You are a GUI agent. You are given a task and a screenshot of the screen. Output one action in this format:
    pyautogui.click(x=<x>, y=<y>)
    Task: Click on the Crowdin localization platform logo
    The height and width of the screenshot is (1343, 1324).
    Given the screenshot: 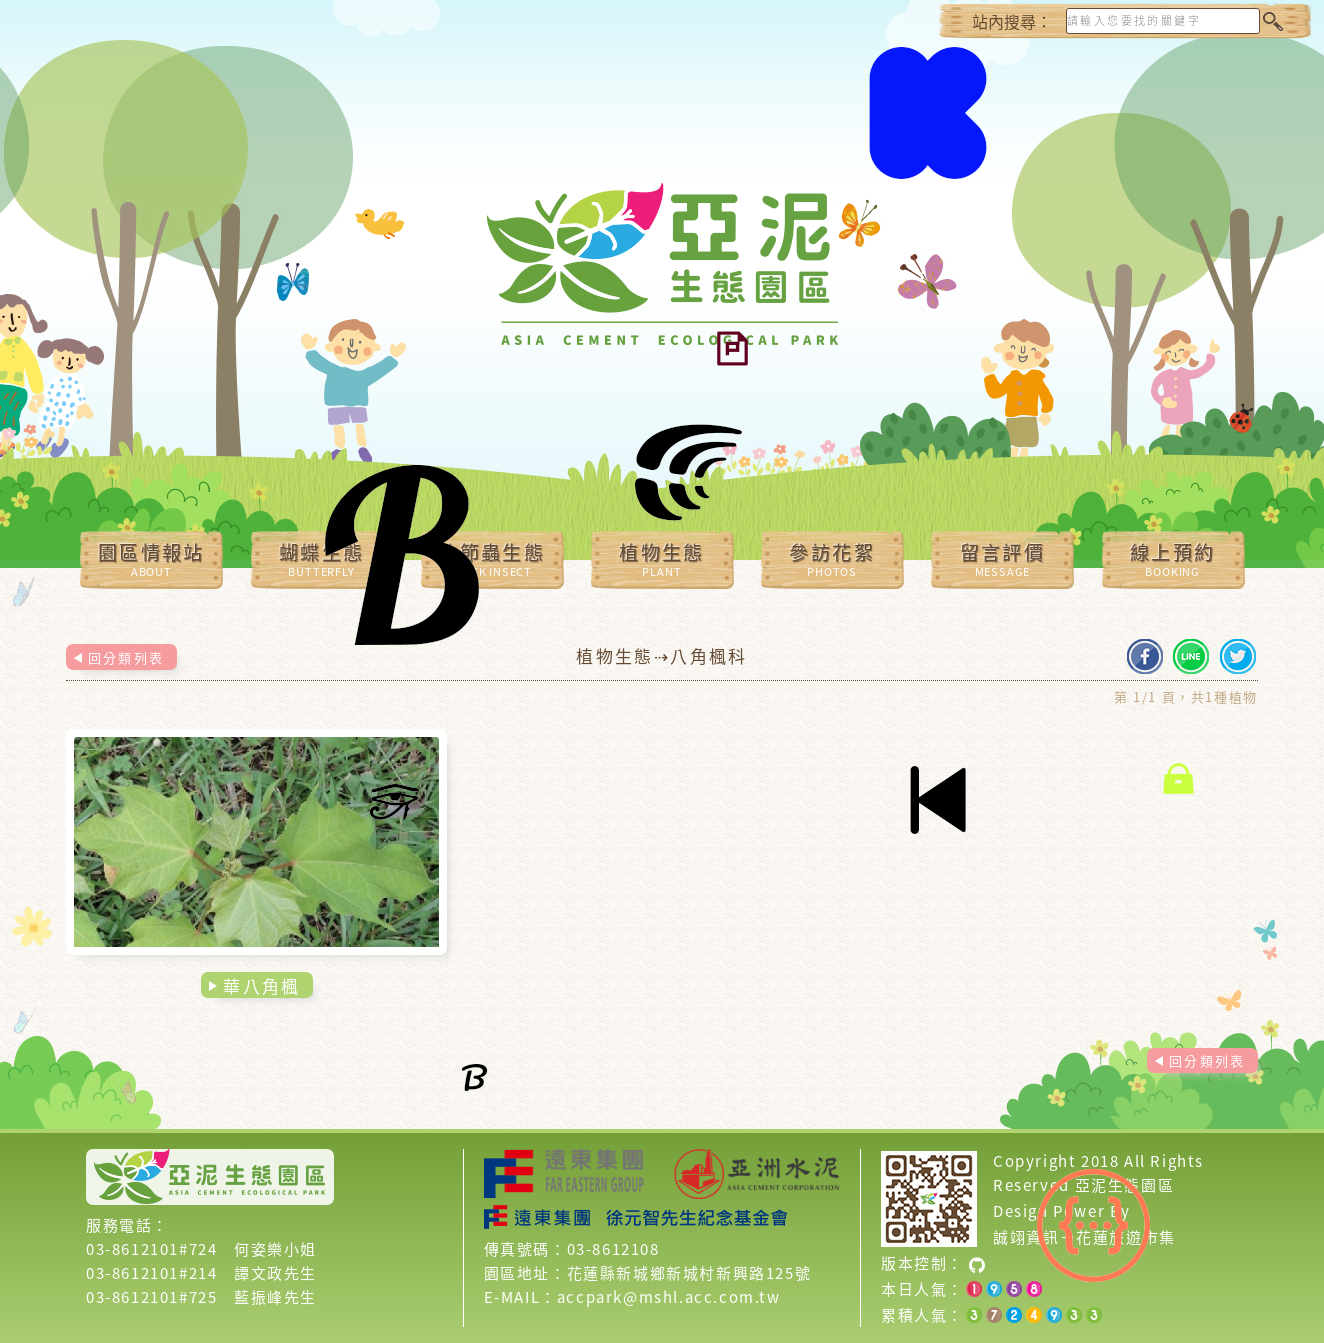 What is the action you would take?
    pyautogui.click(x=688, y=472)
    